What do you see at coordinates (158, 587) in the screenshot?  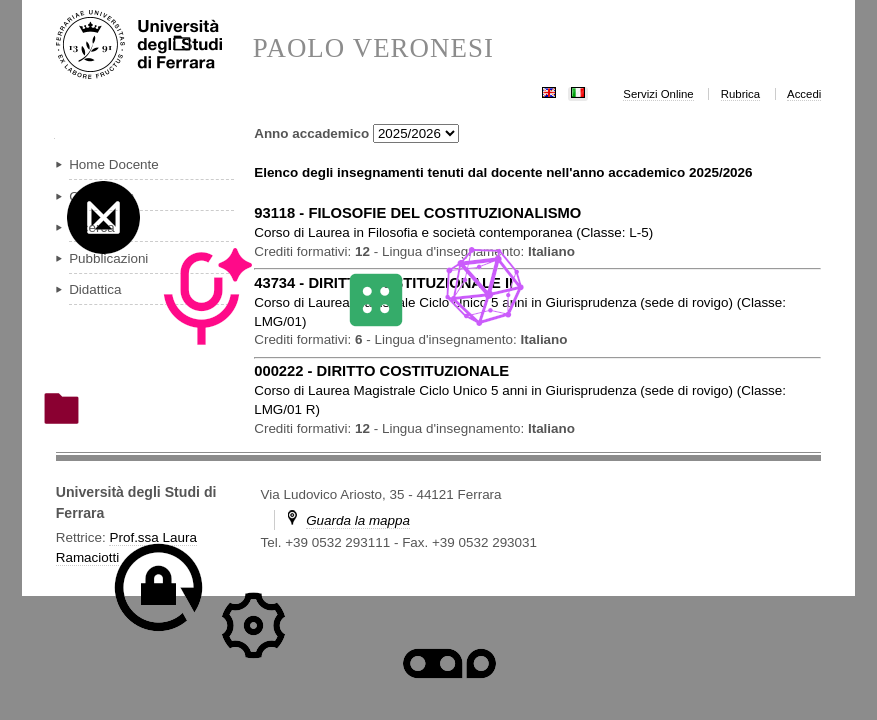 I see `screen rotation is locked` at bounding box center [158, 587].